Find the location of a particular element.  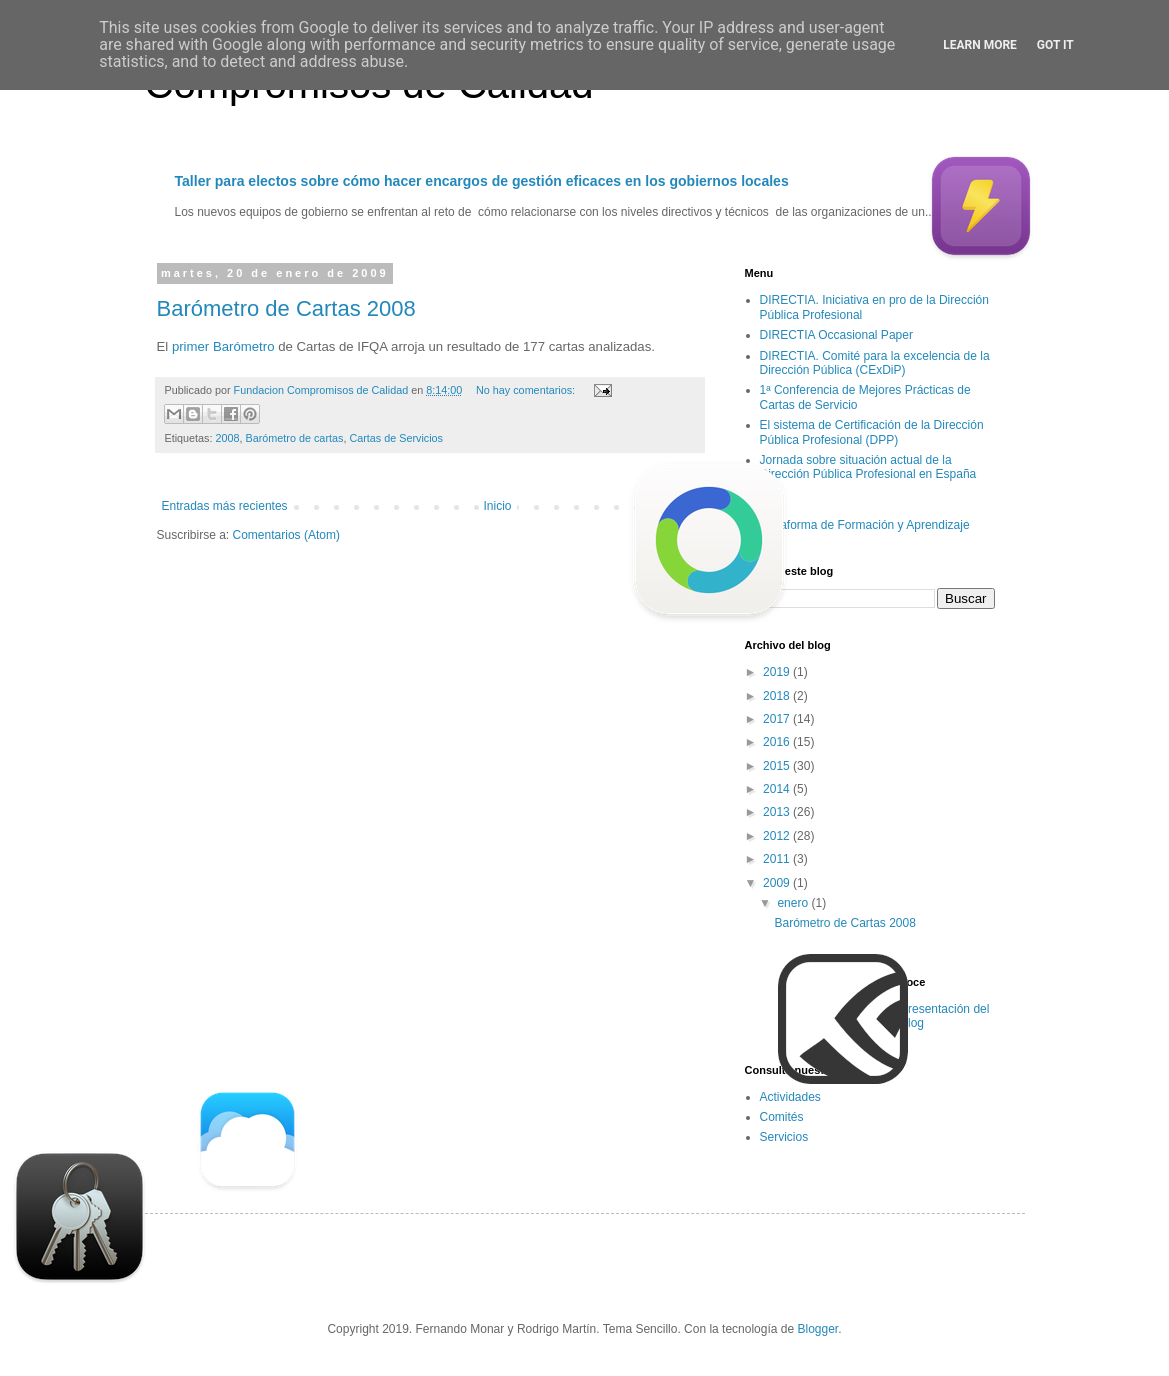

open keychain access to manage saved passwords is located at coordinates (79, 1216).